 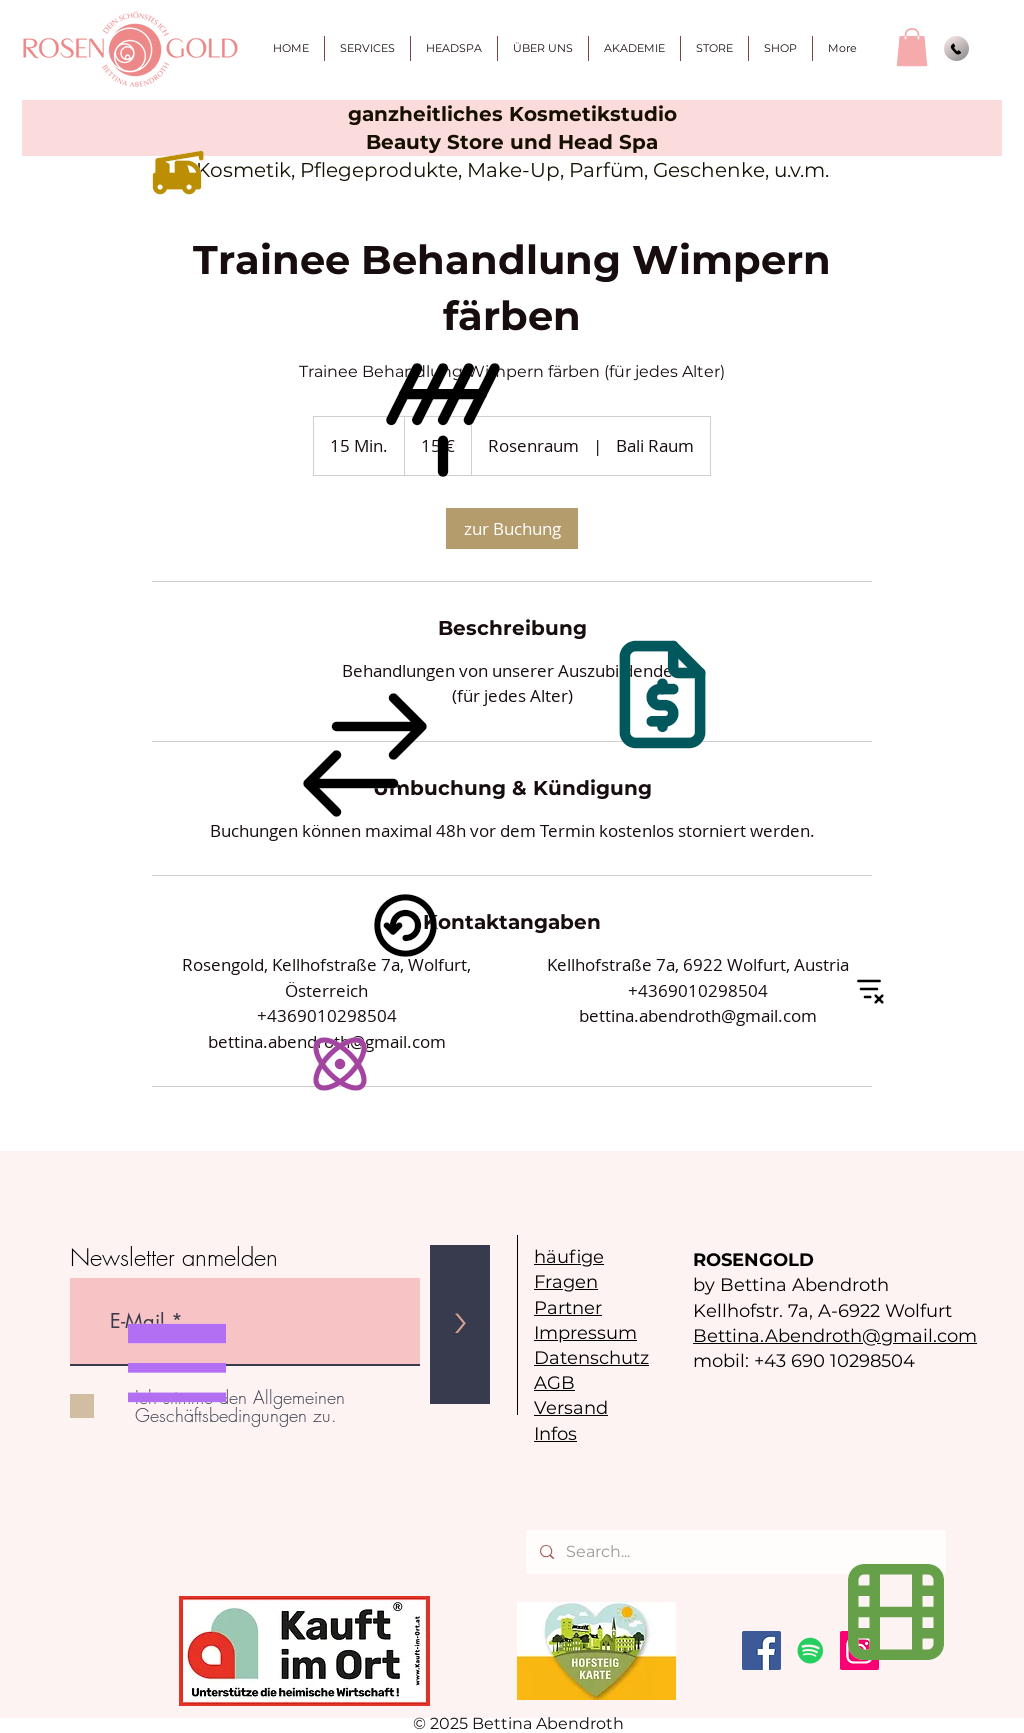 I want to click on access video or movie content, so click(x=896, y=1612).